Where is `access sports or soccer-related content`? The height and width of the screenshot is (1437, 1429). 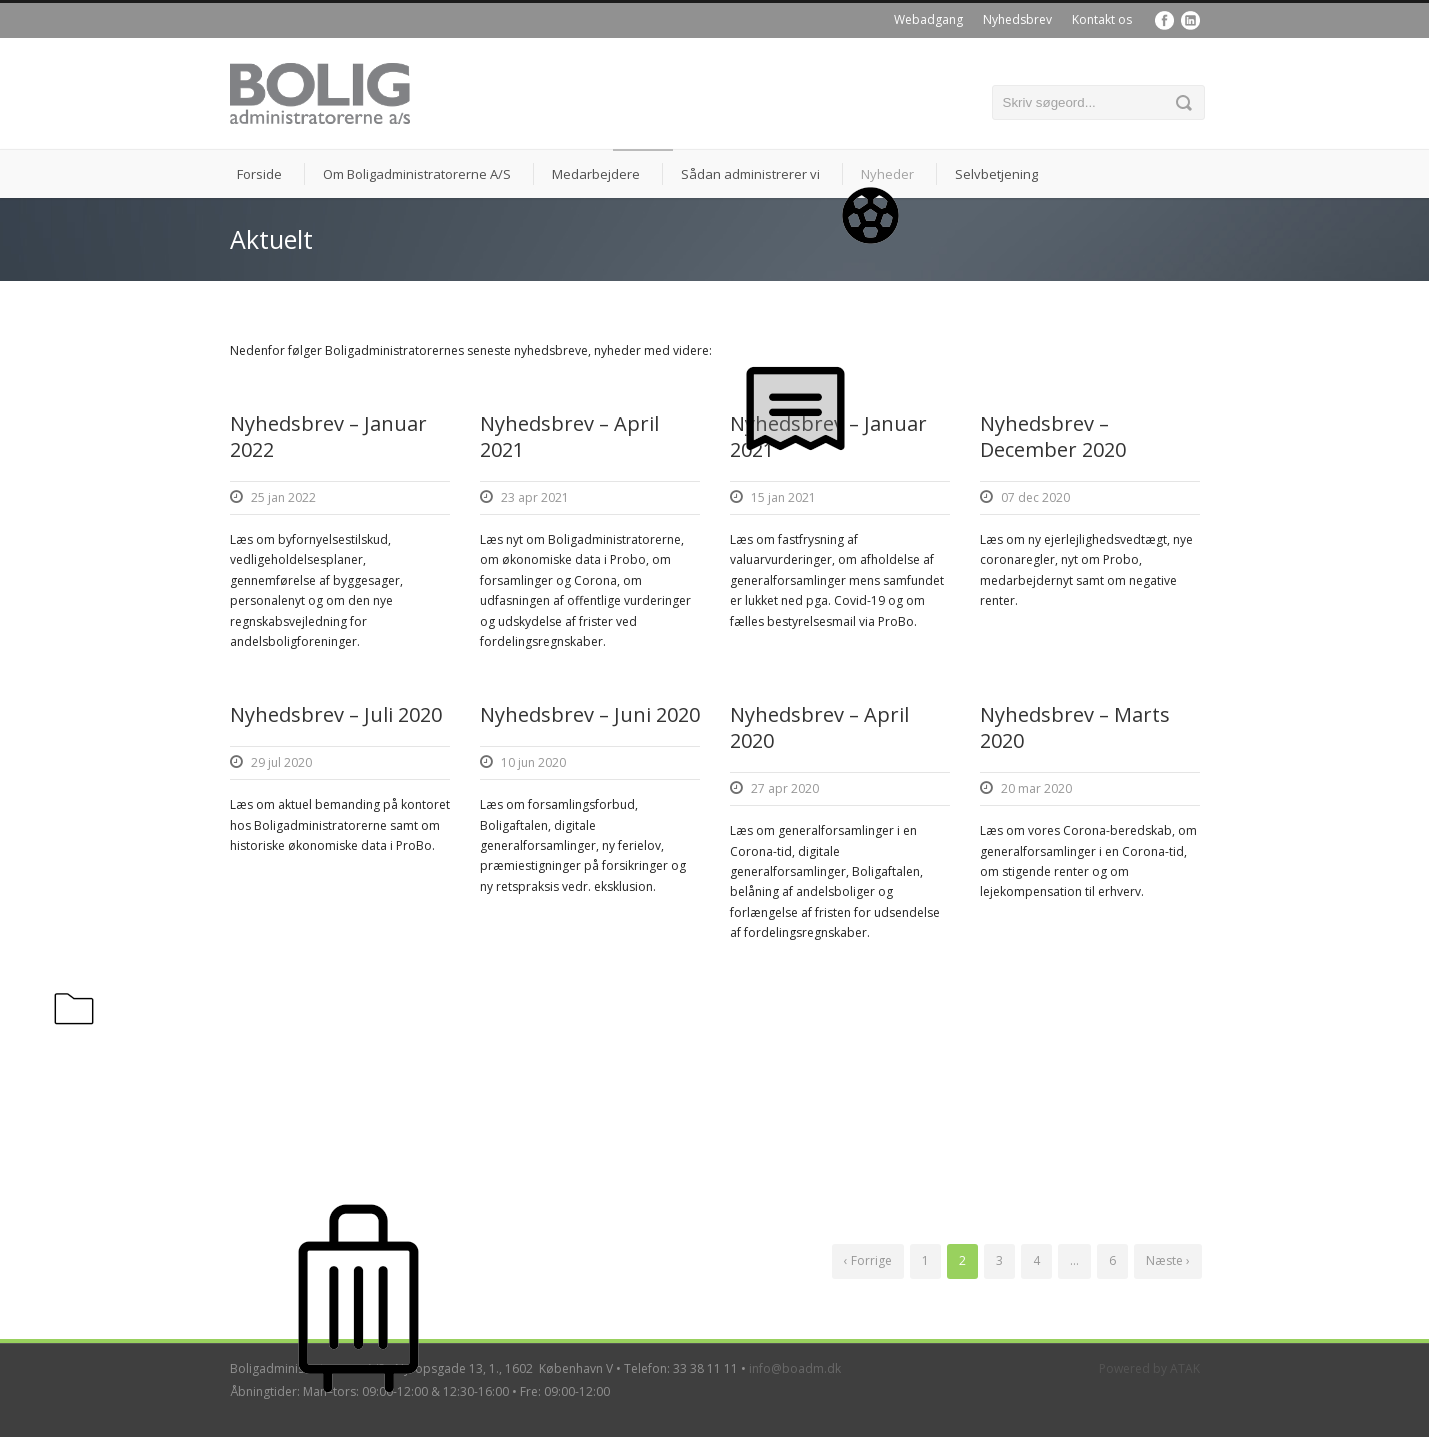 access sports or soccer-related content is located at coordinates (870, 215).